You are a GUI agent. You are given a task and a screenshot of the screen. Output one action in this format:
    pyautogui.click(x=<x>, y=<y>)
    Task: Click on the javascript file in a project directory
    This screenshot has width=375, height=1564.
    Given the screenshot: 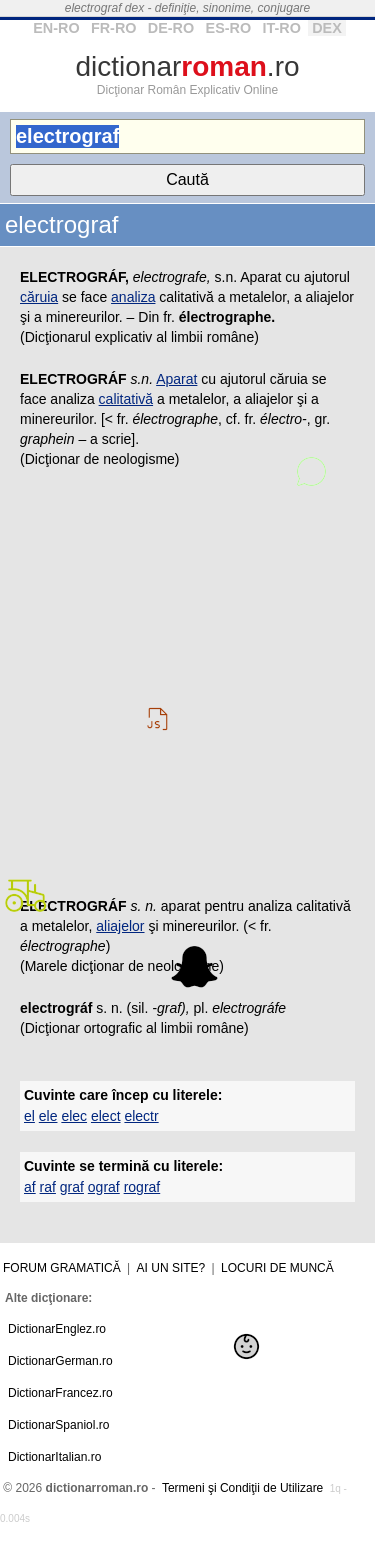 What is the action you would take?
    pyautogui.click(x=158, y=719)
    